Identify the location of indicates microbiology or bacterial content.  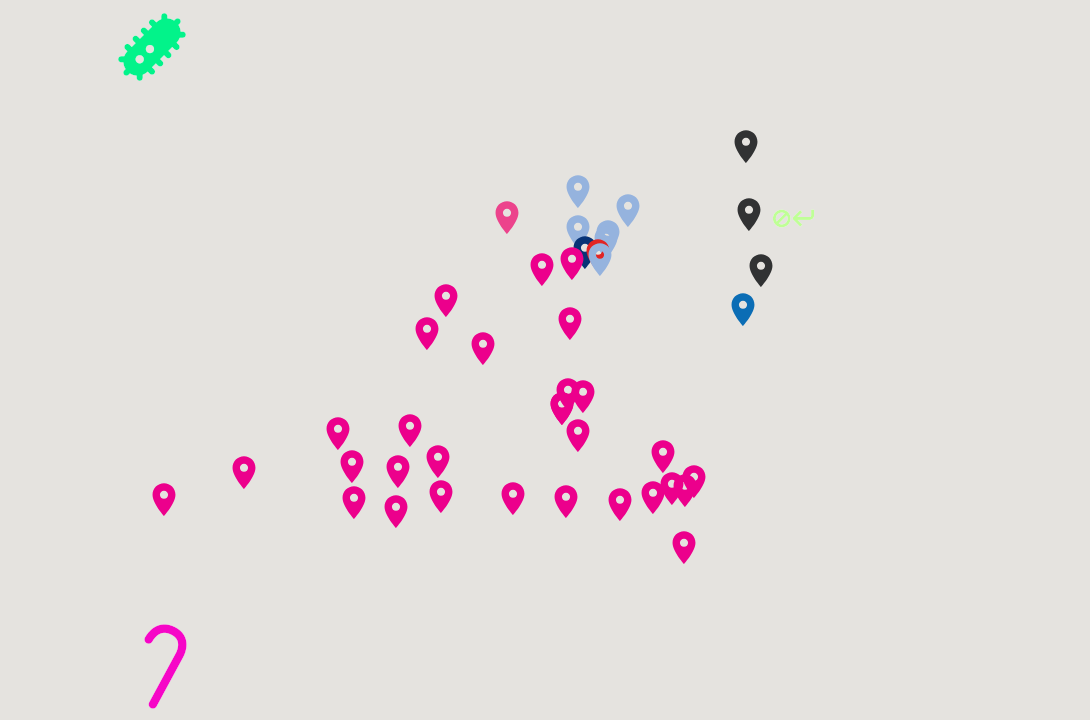
(152, 47).